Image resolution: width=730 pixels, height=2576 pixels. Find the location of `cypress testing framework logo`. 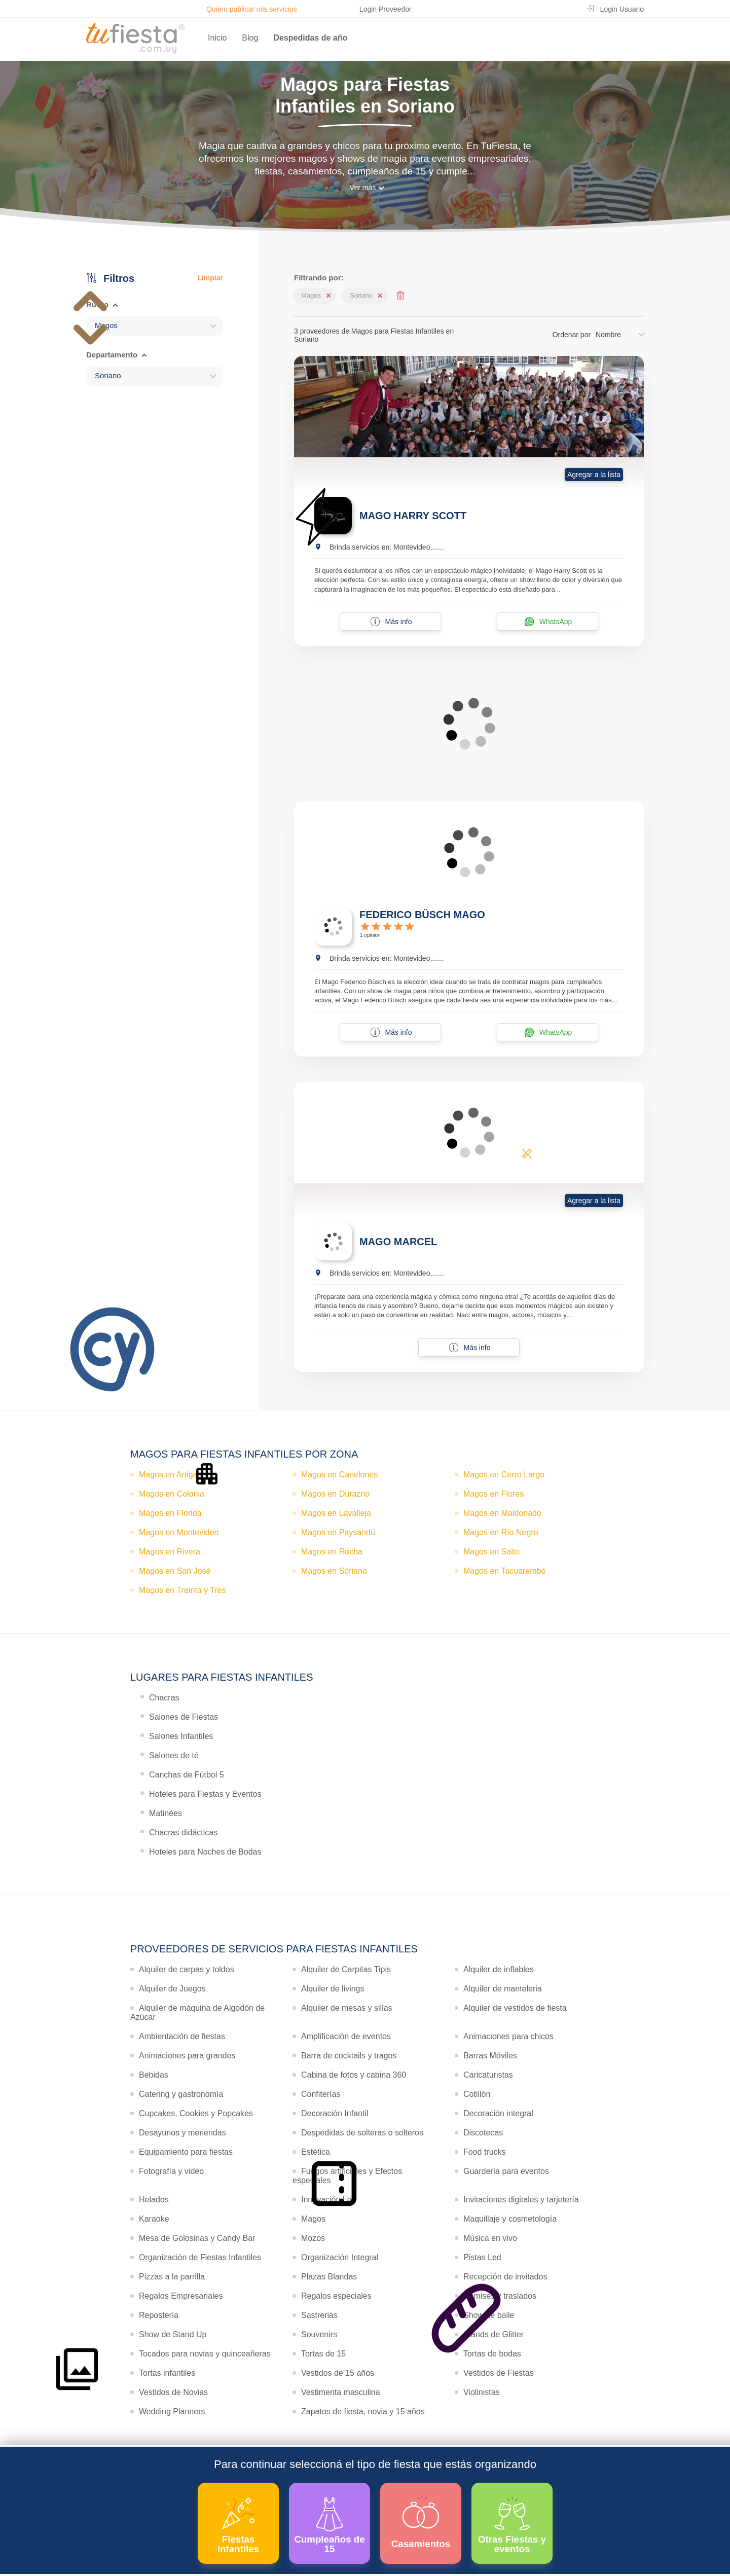

cypress testing framework logo is located at coordinates (112, 1349).